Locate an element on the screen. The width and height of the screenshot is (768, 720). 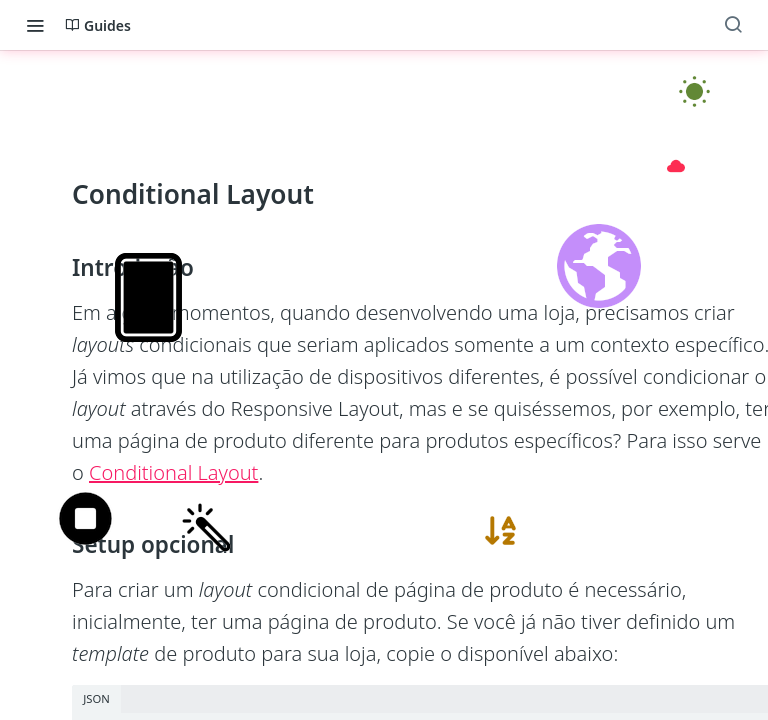
apply auto-enhance or magic adjustments is located at coordinates (207, 528).